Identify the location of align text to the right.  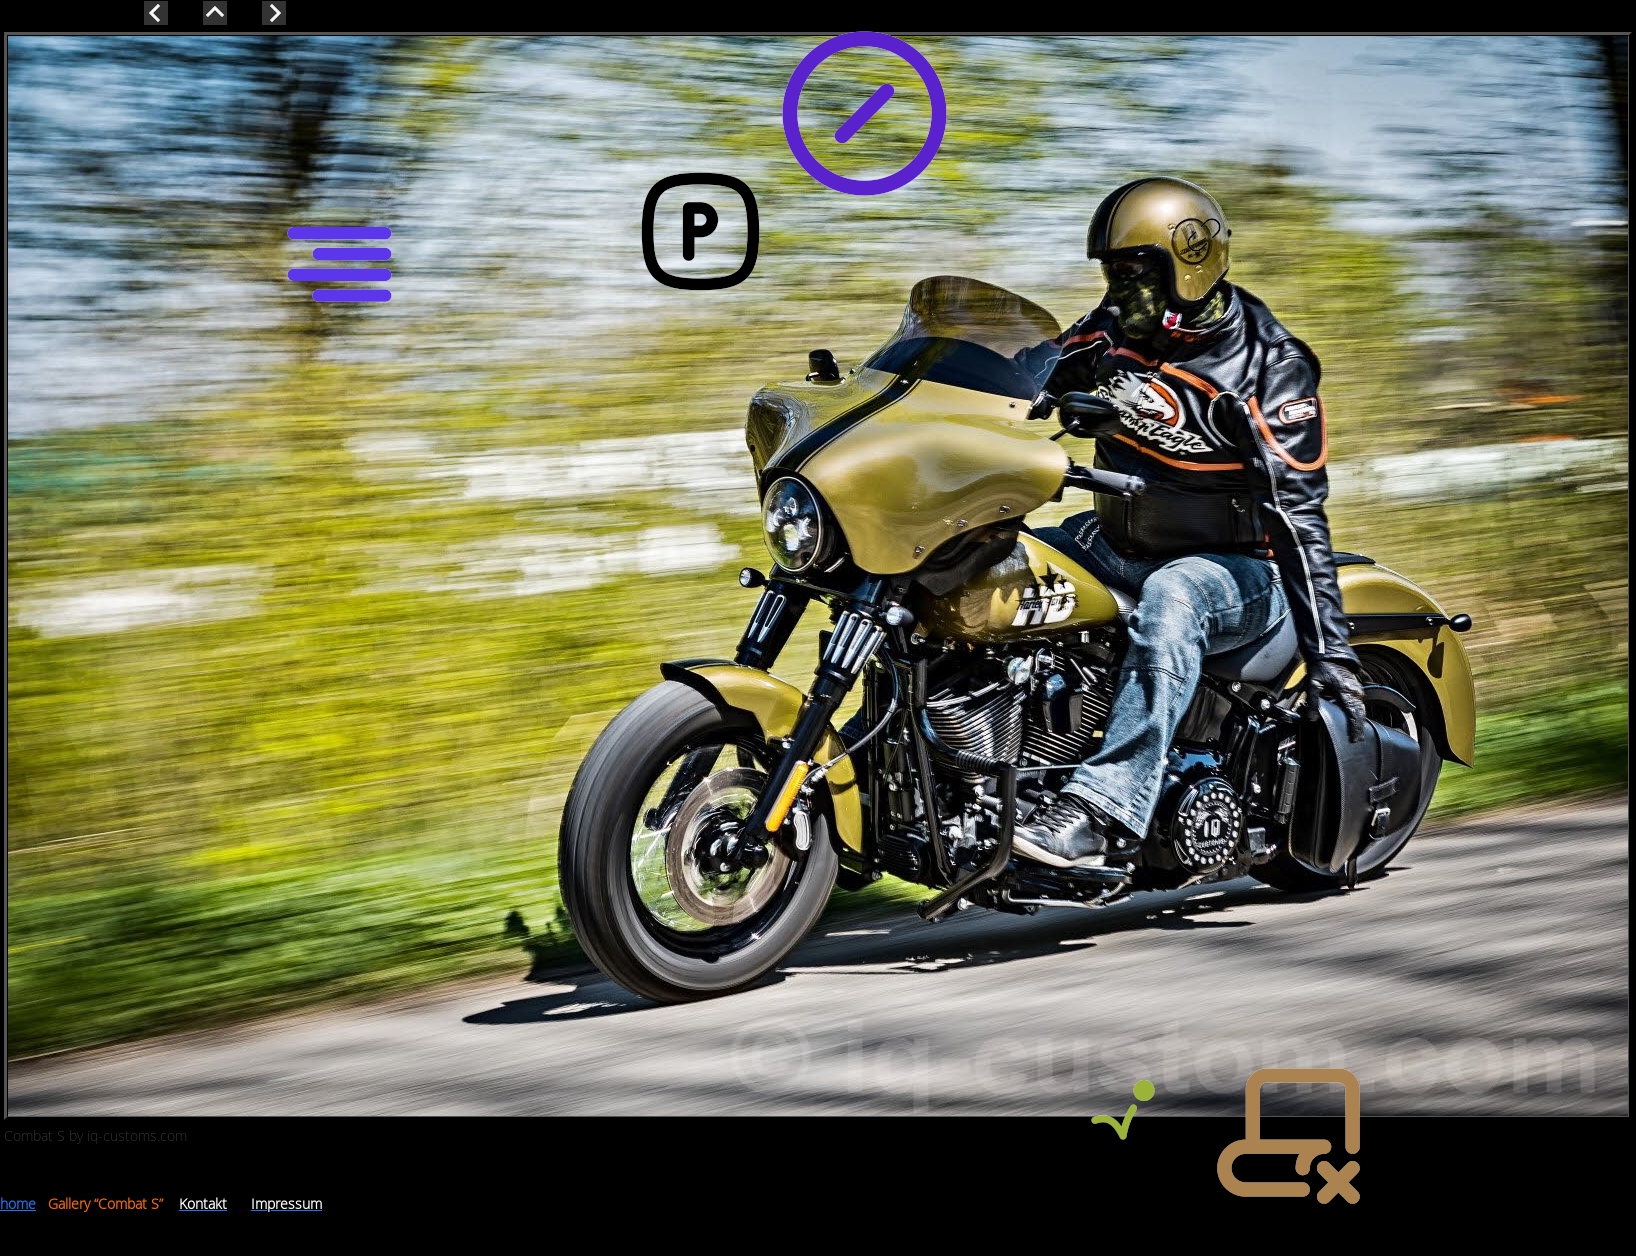
(339, 266).